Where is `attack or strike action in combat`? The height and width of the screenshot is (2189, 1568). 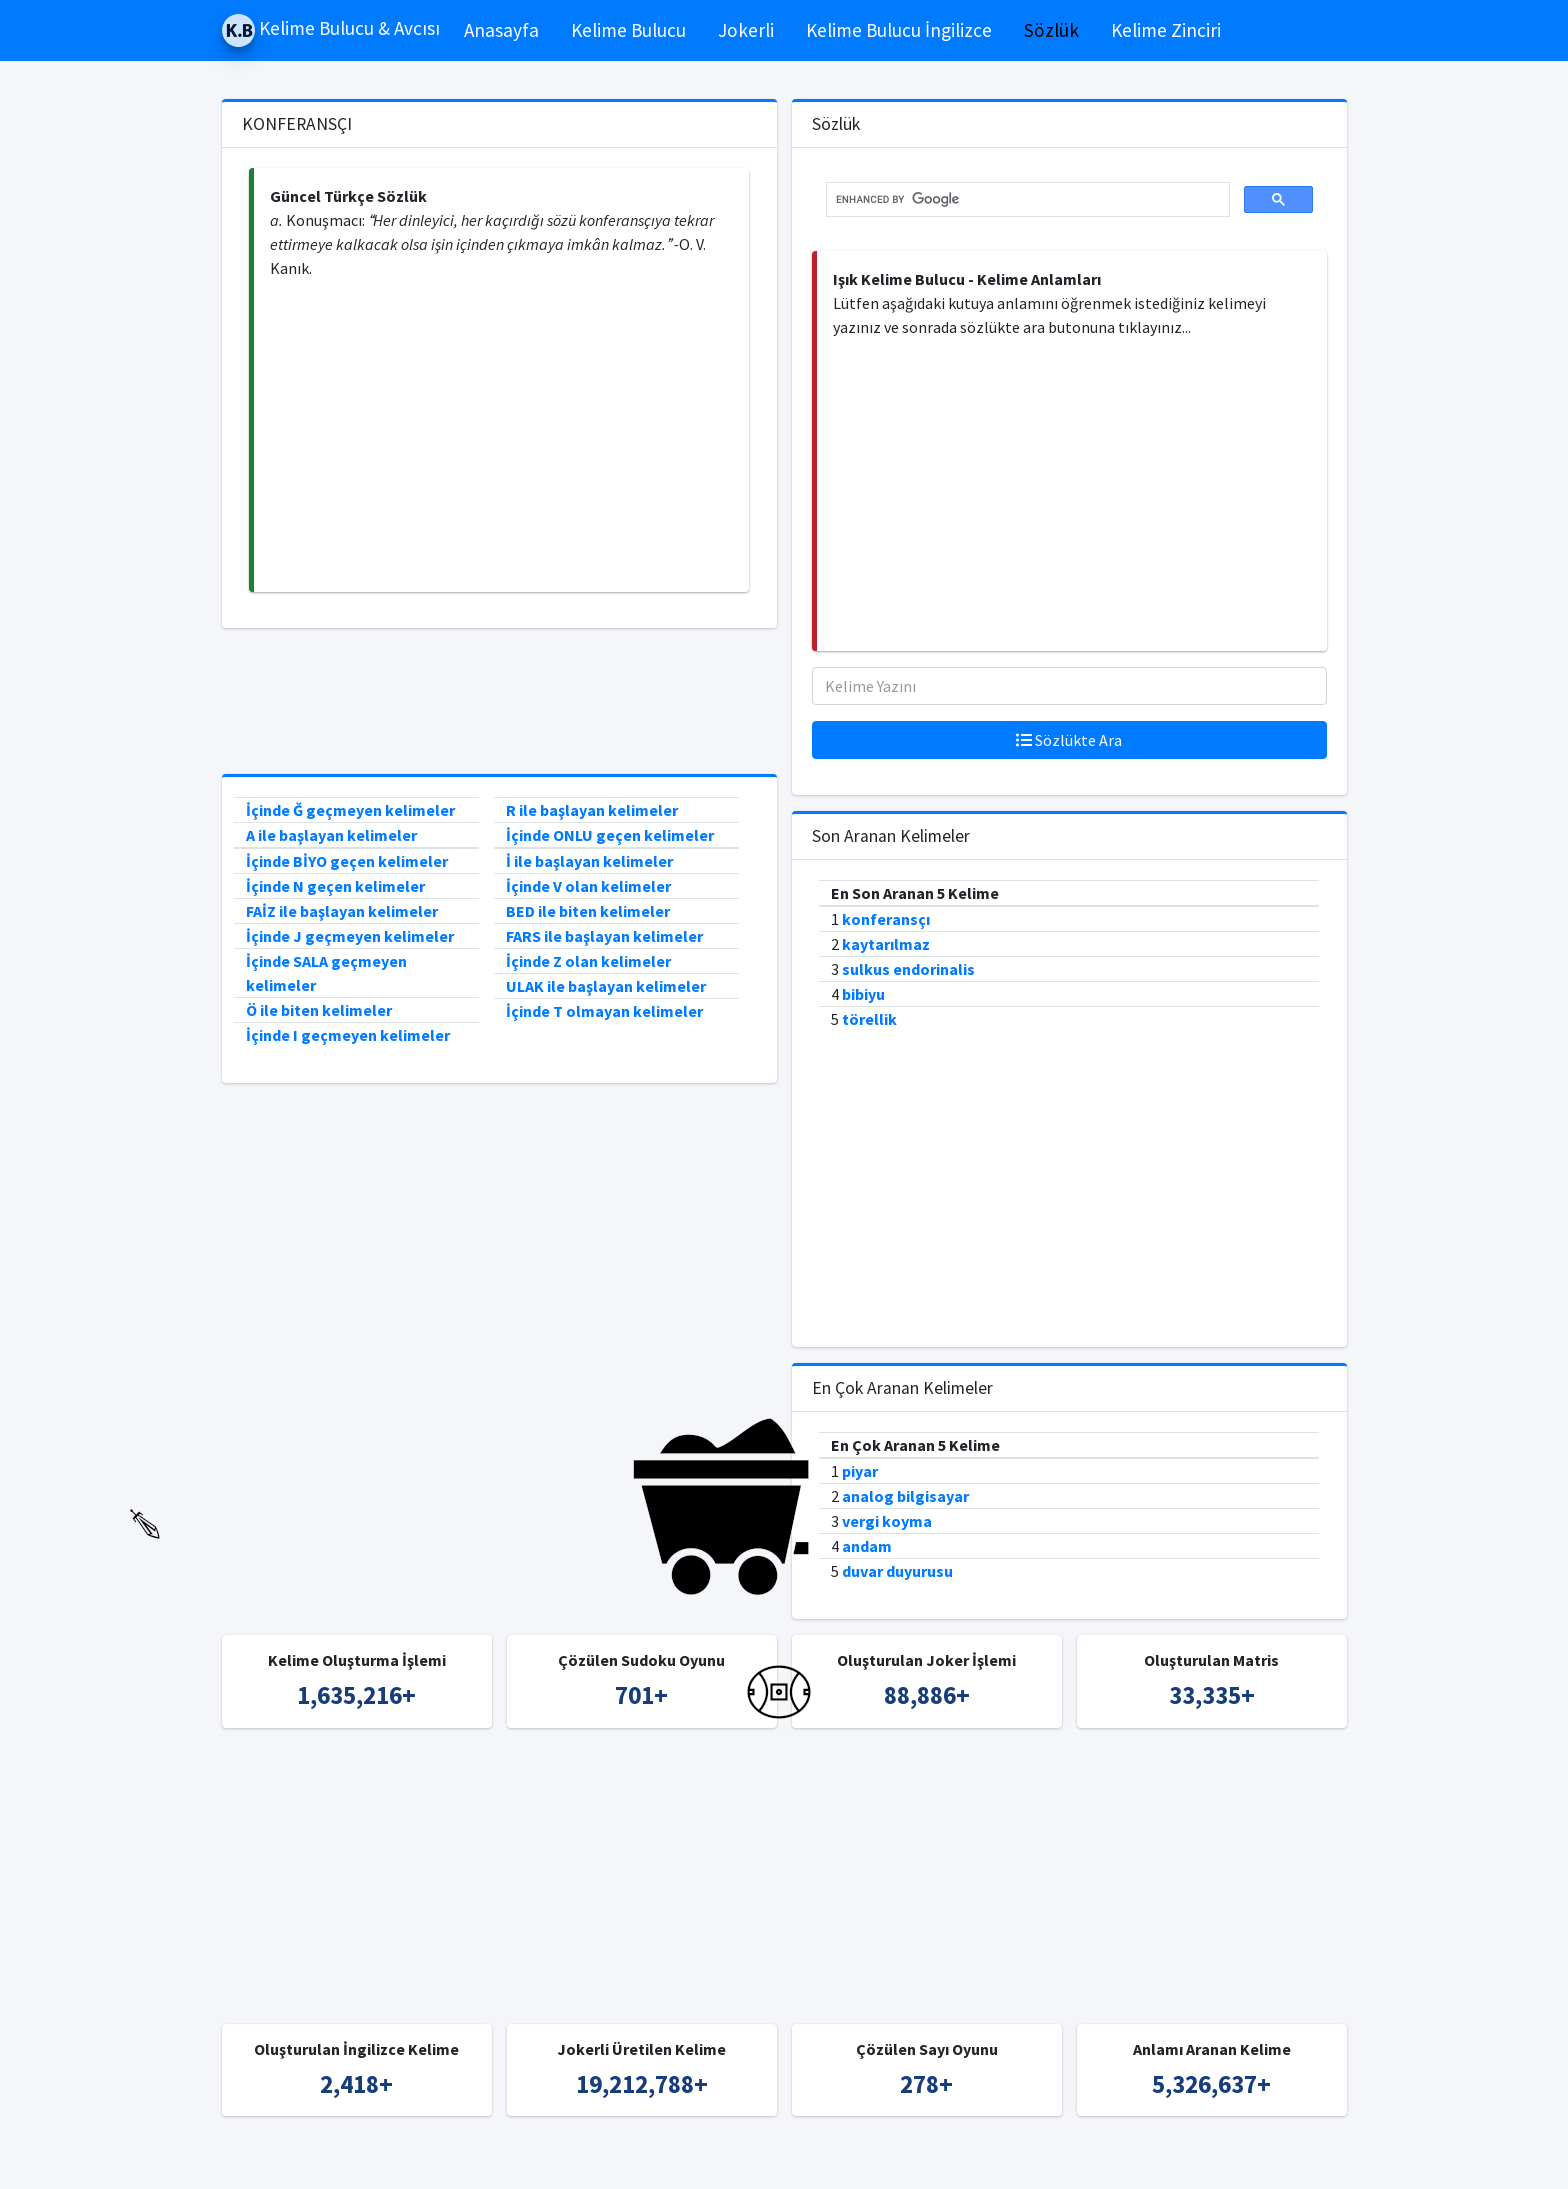
attack or strike action in combat is located at coordinates (145, 1524).